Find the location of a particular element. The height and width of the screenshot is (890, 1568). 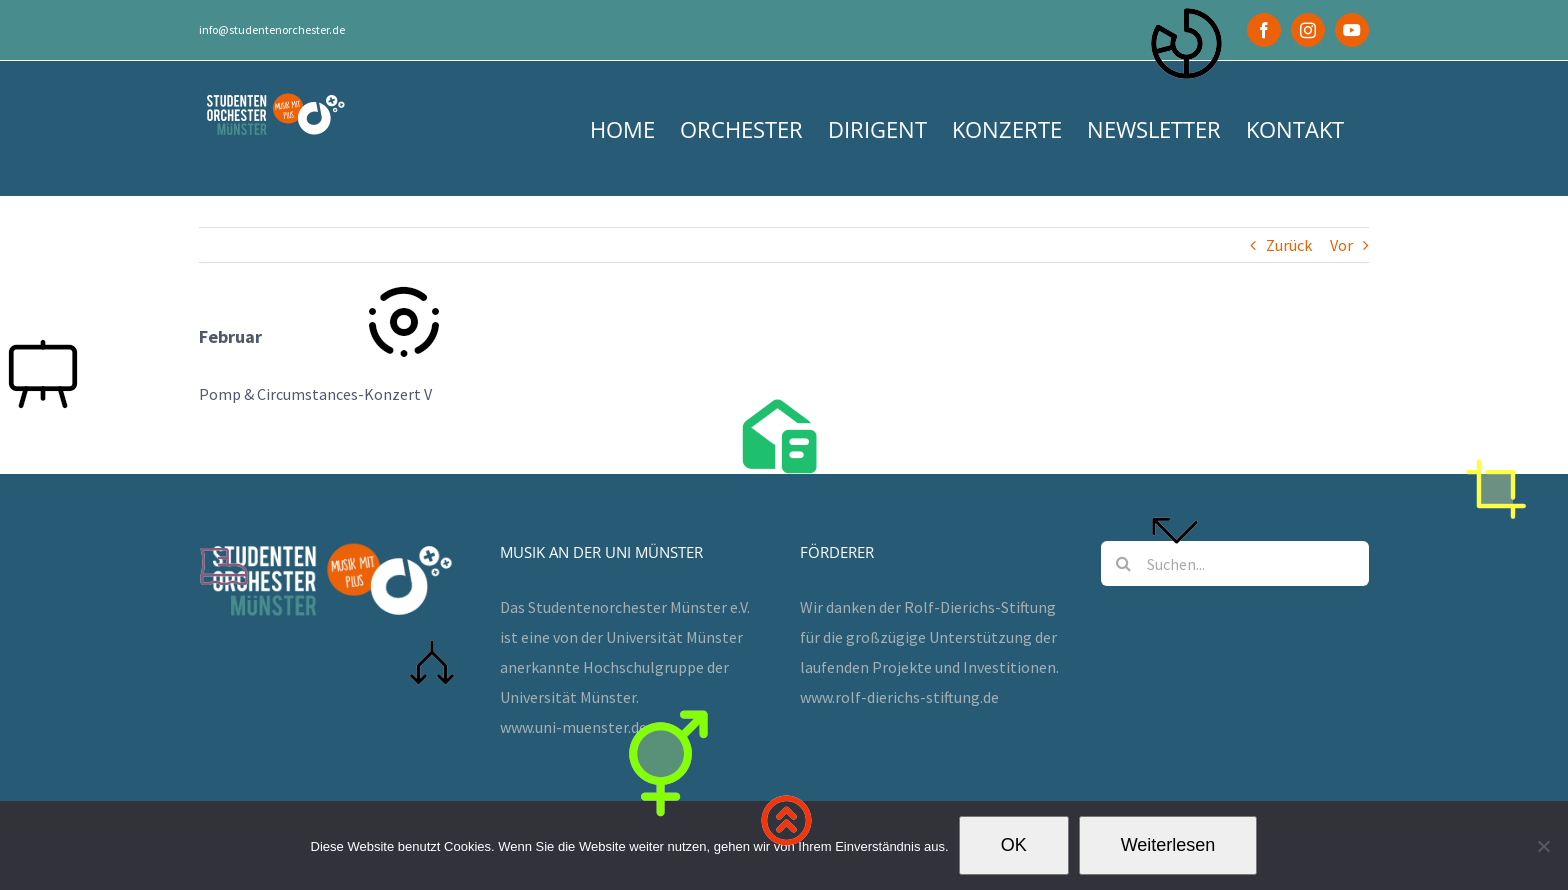

split content into multiple paths is located at coordinates (432, 664).